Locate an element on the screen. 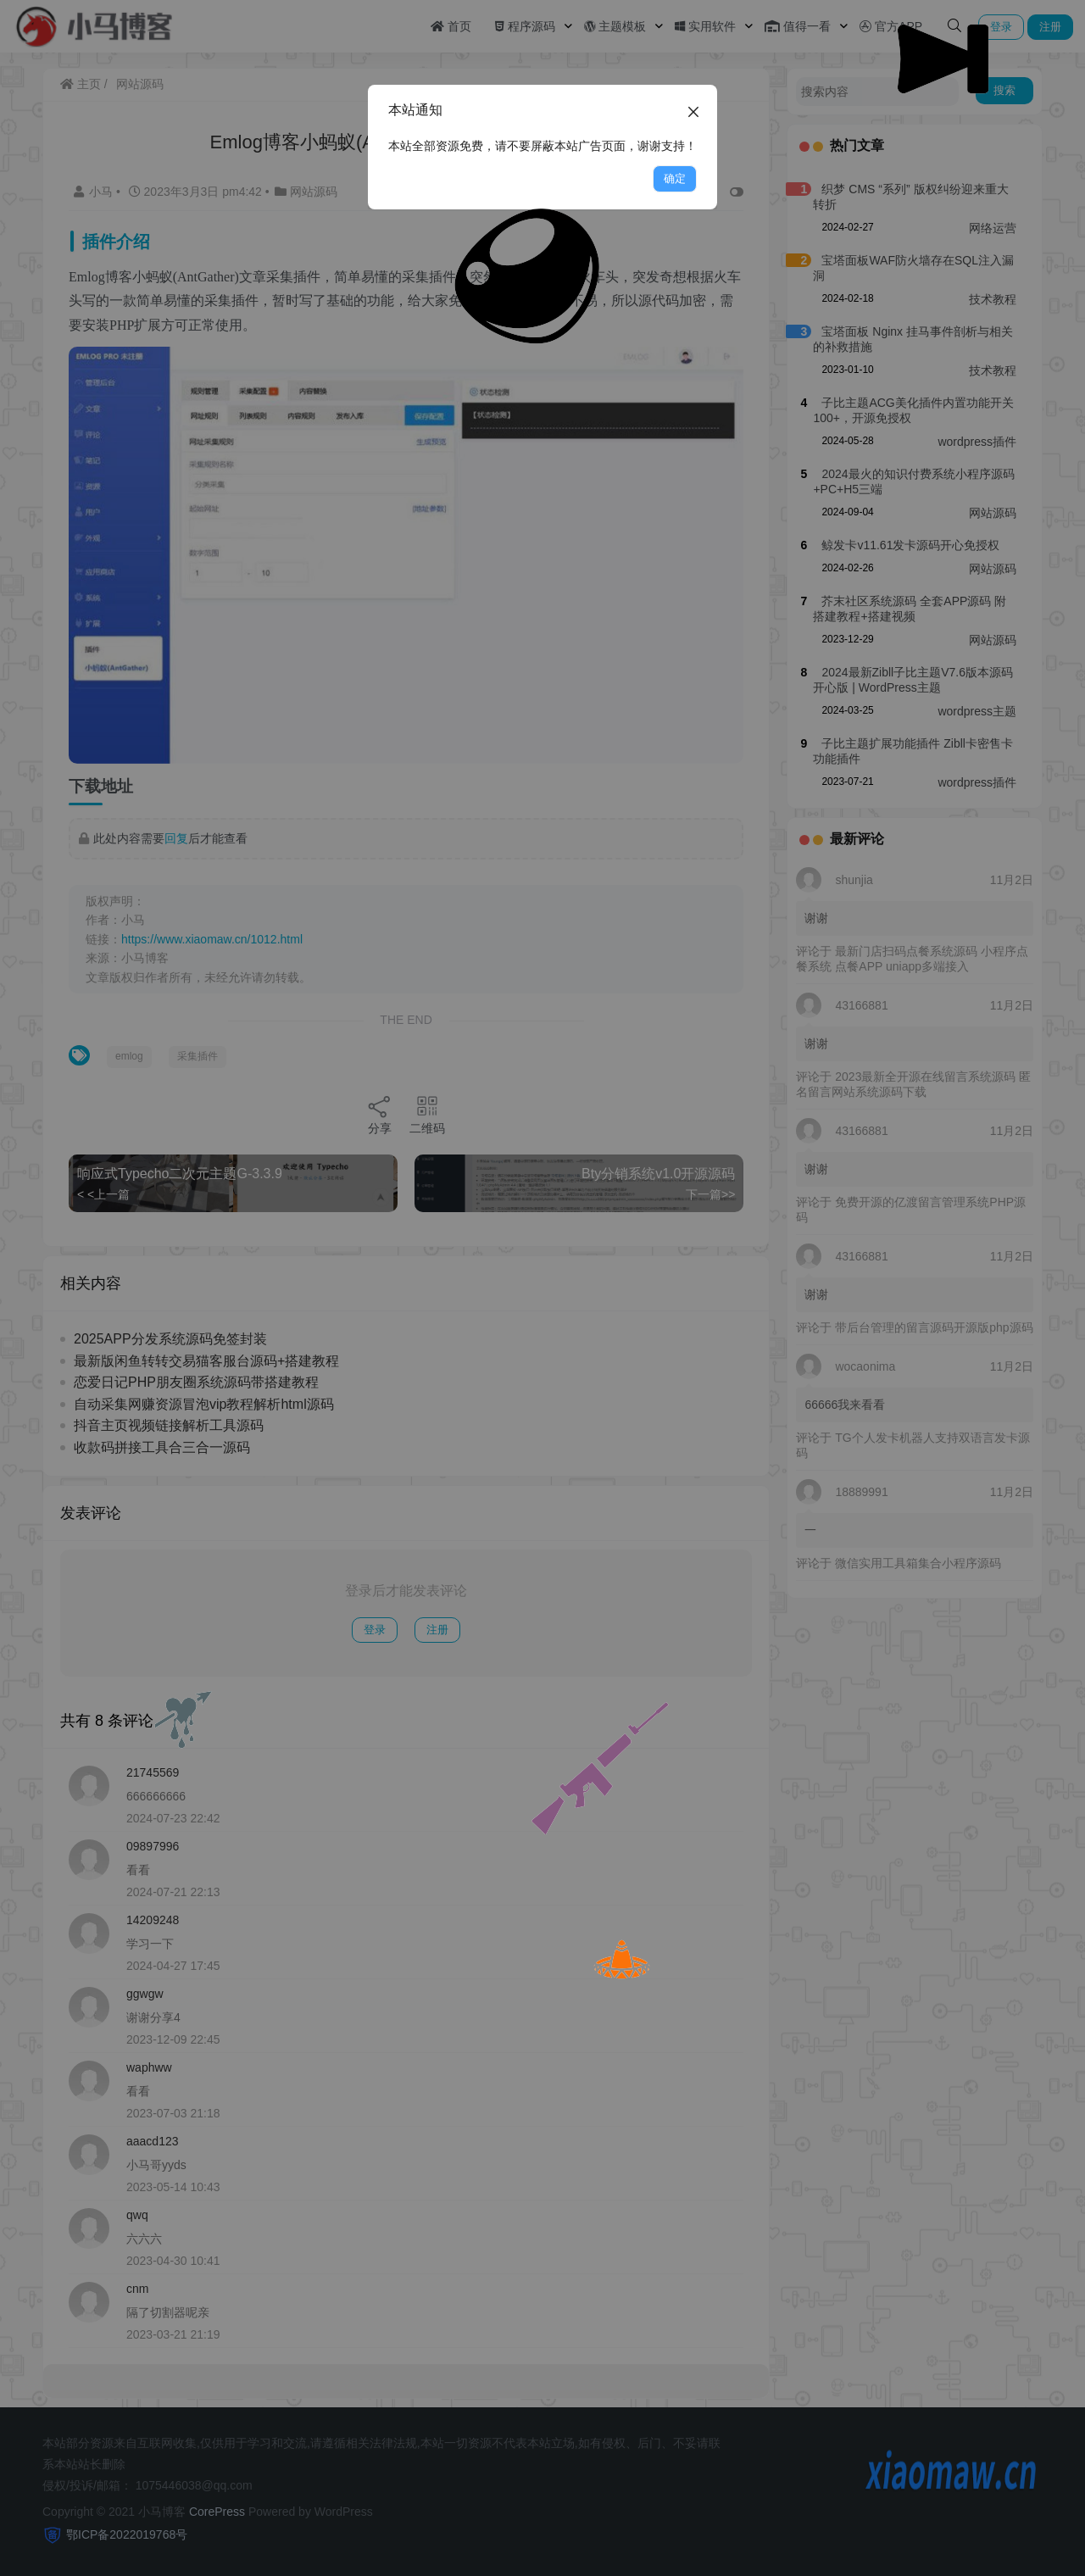 The height and width of the screenshot is (2576, 1085). indicates heartbreak or emotional damage status is located at coordinates (183, 1719).